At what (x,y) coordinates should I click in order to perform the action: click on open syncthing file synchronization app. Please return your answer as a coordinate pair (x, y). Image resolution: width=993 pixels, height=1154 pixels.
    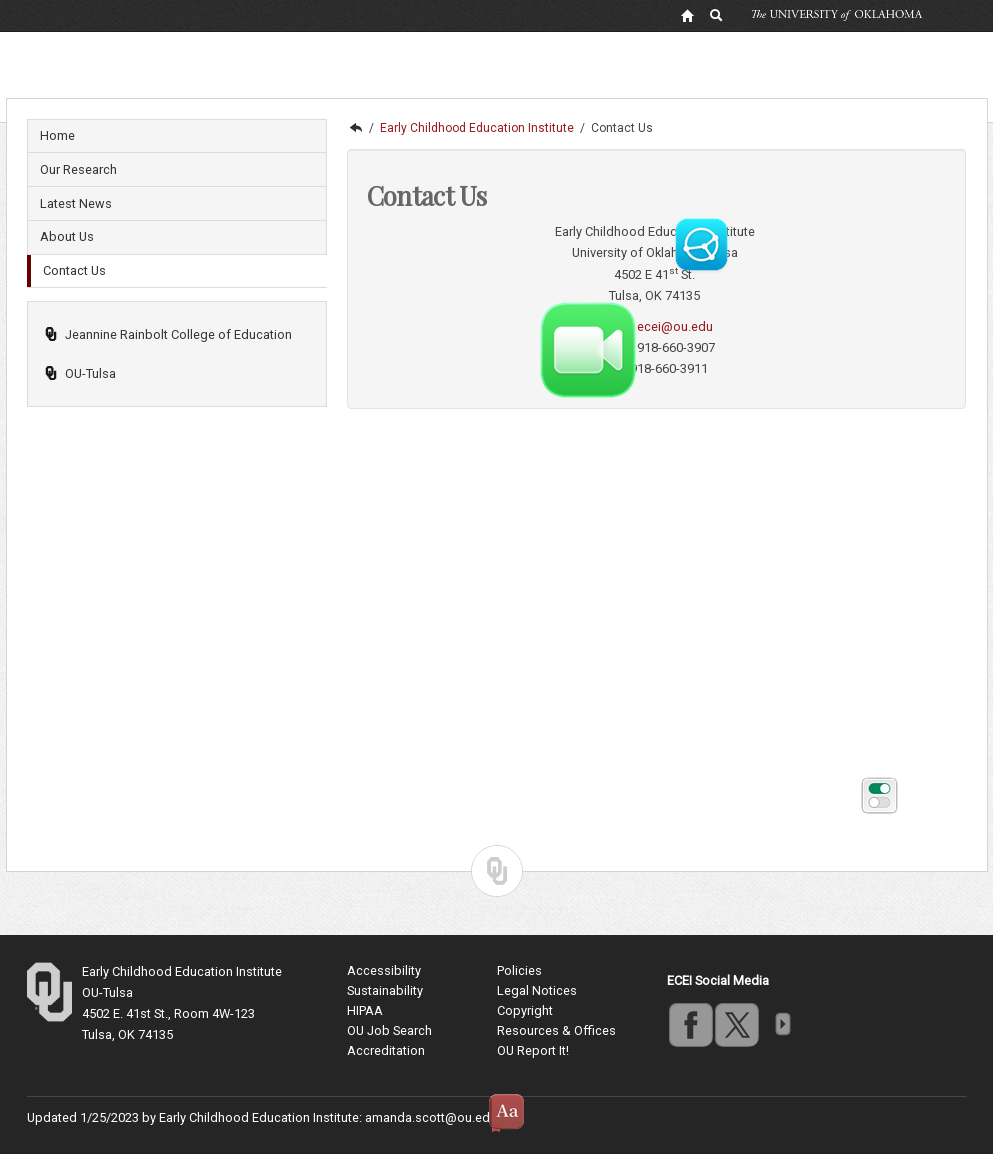
    Looking at the image, I should click on (701, 244).